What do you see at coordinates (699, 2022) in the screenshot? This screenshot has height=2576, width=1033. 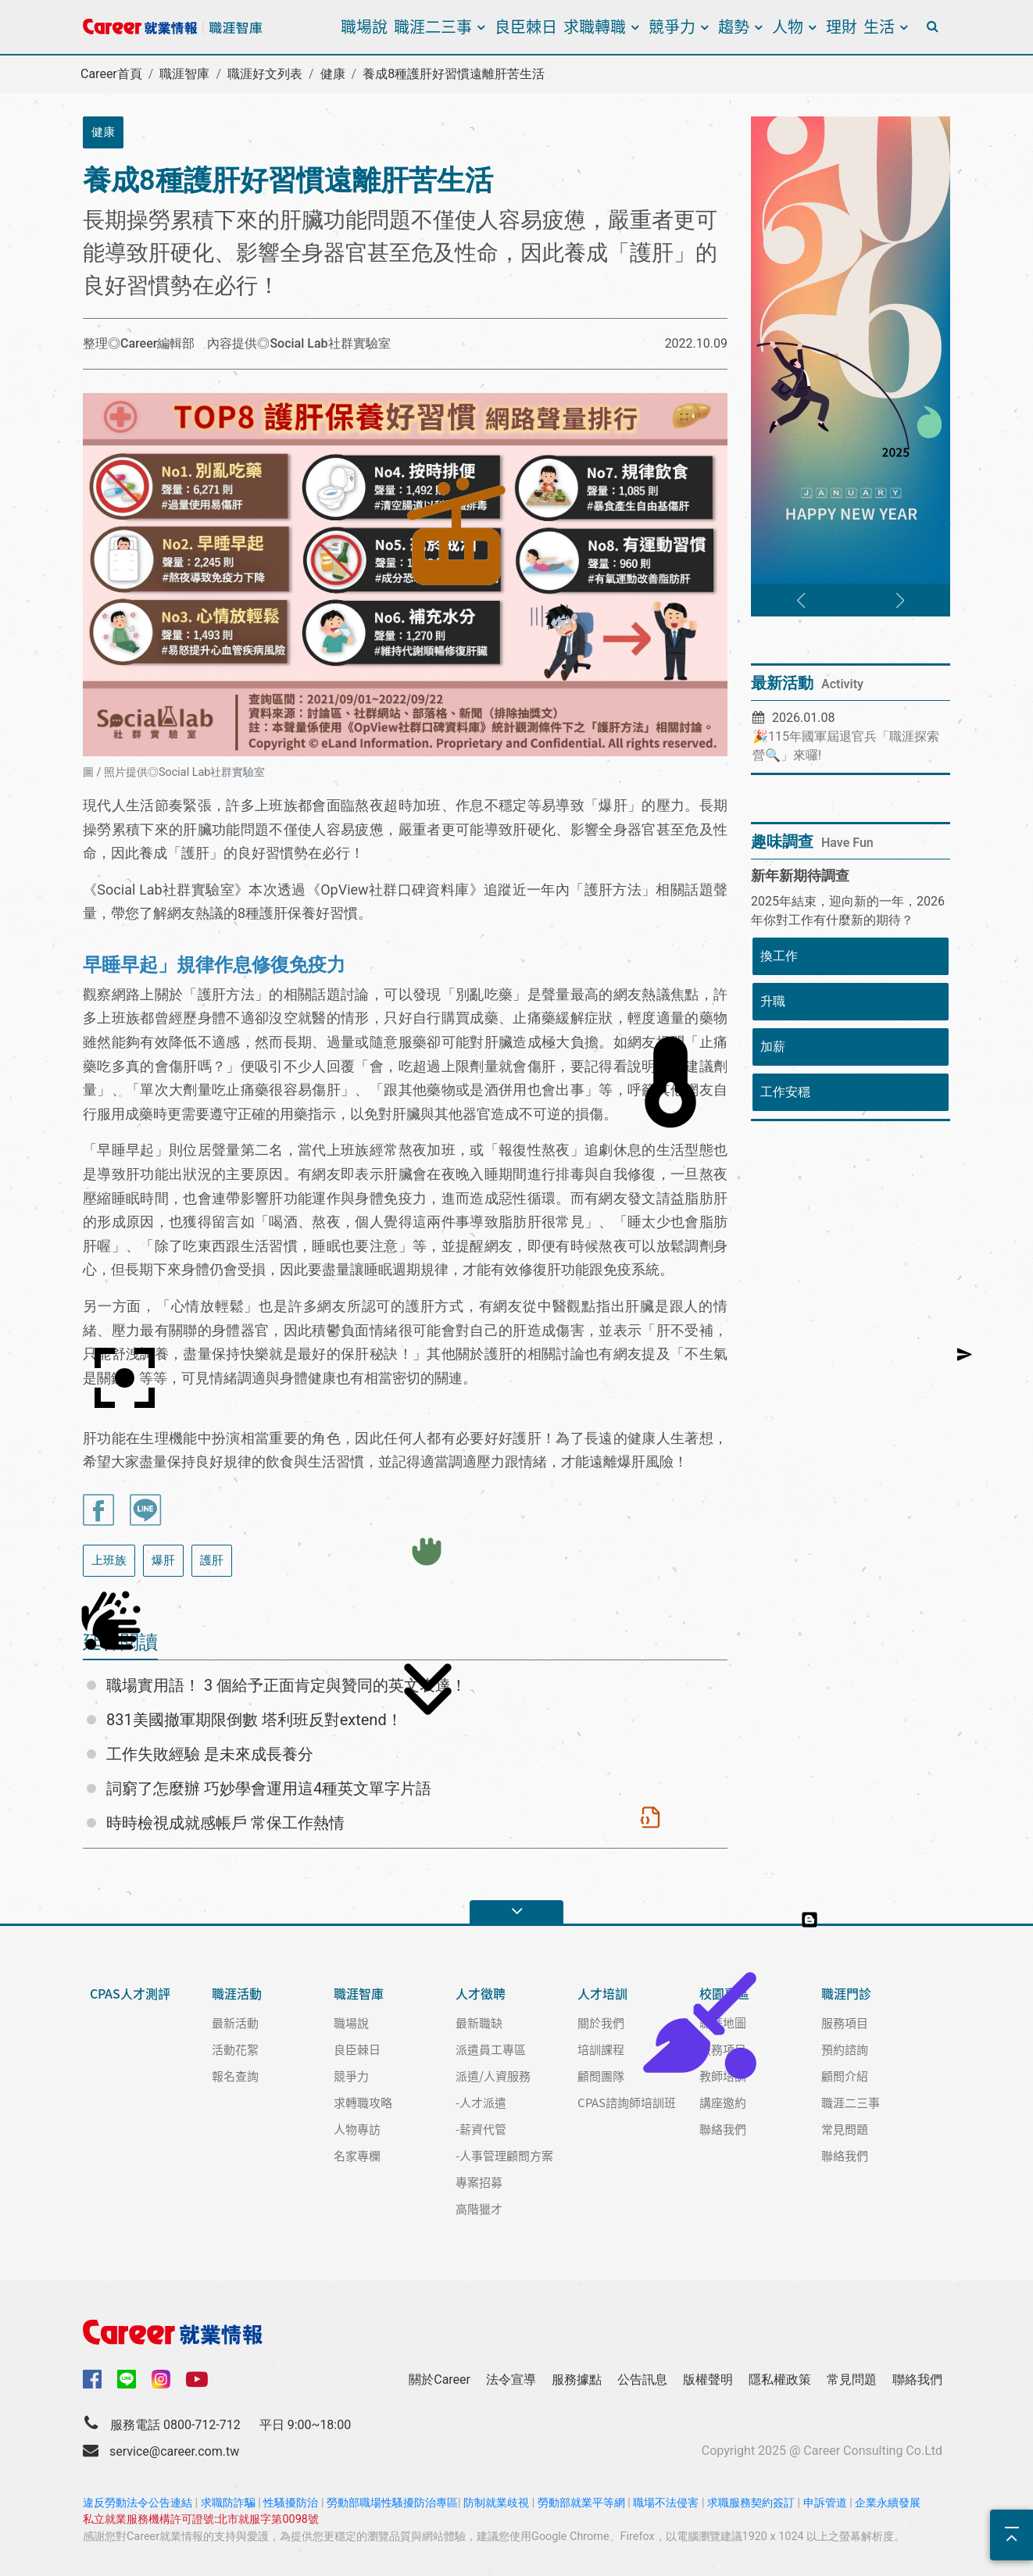 I see `access quidditch or broomstick-related games` at bounding box center [699, 2022].